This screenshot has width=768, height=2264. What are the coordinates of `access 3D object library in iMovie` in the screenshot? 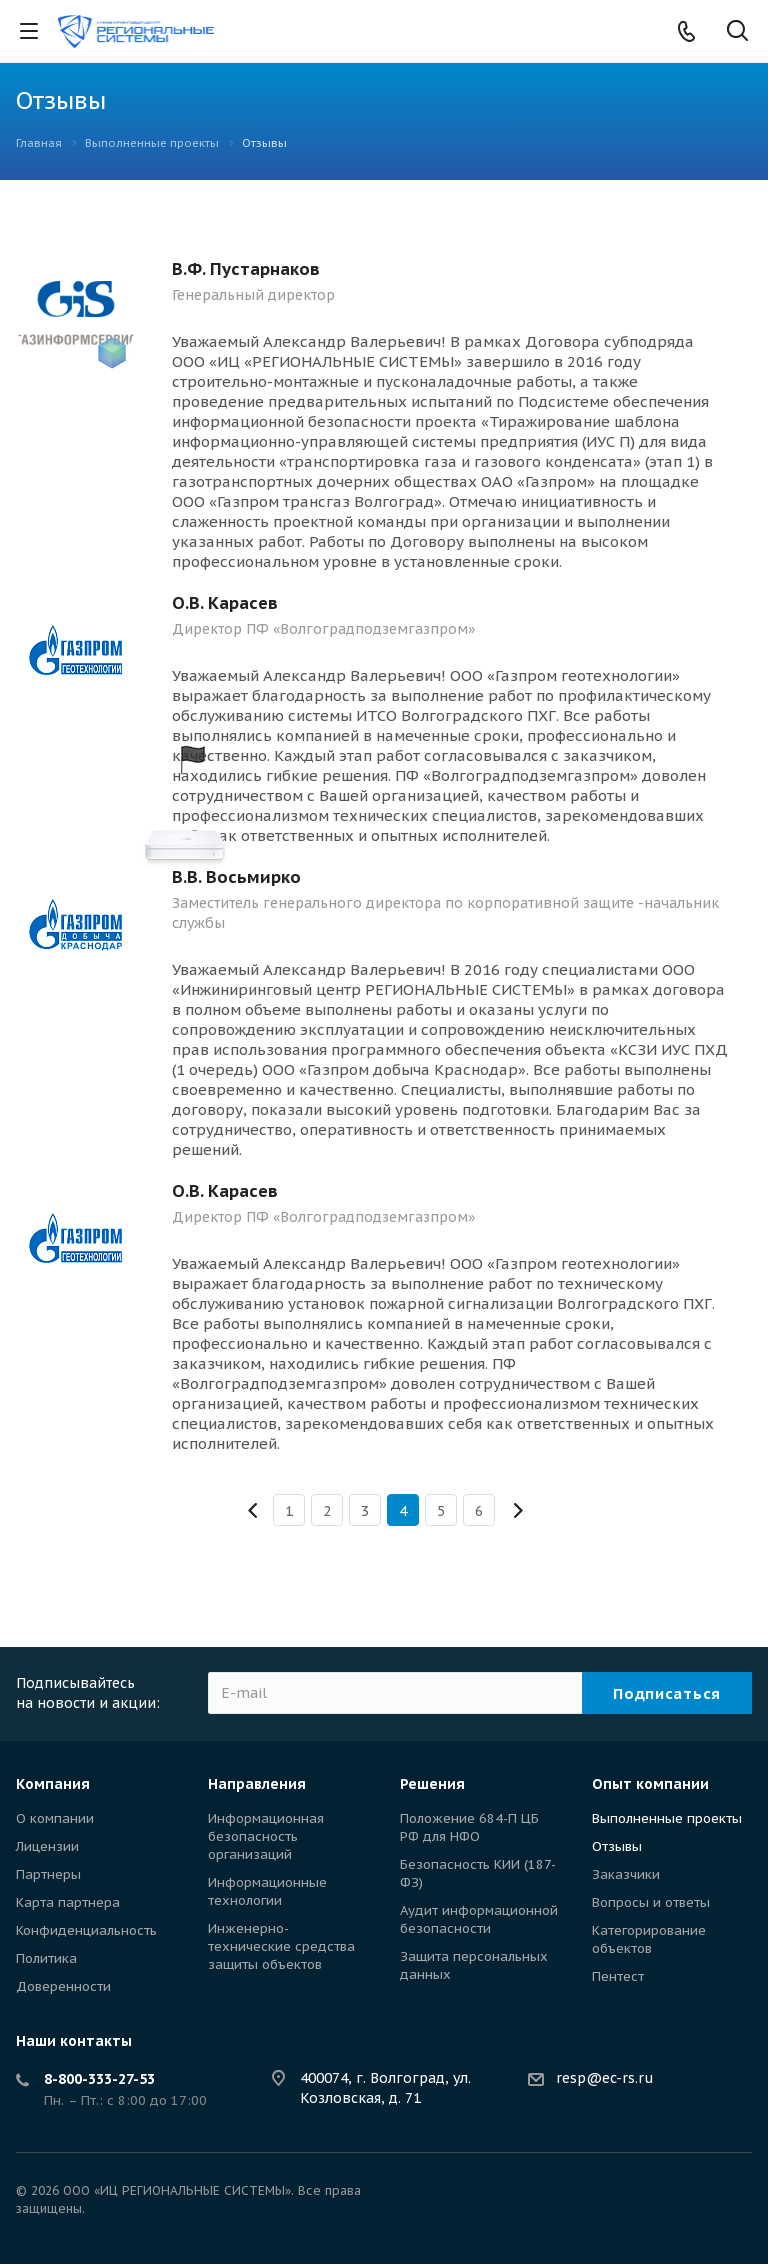 It's located at (112, 353).